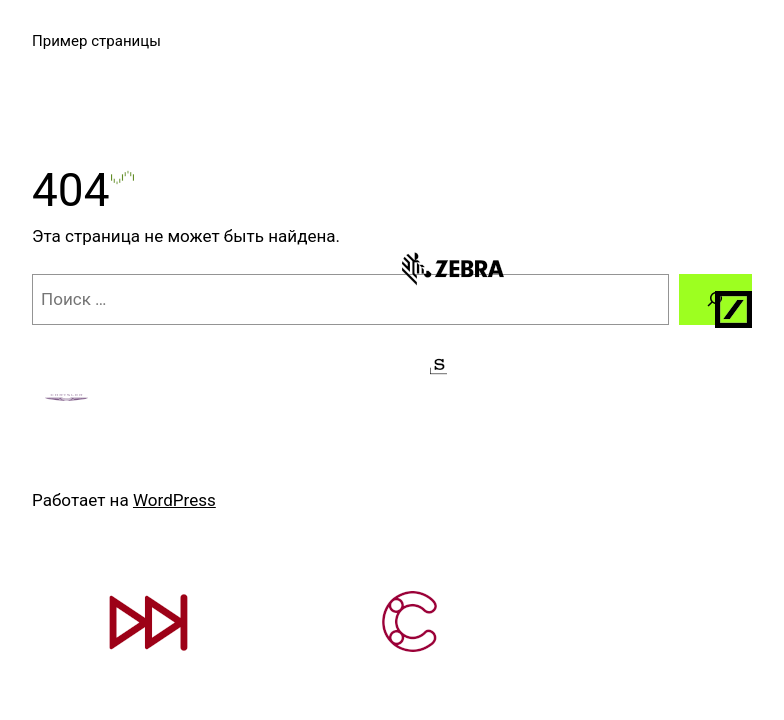 The image size is (784, 720). Describe the element at coordinates (122, 177) in the screenshot. I see `unraid server management application` at that location.